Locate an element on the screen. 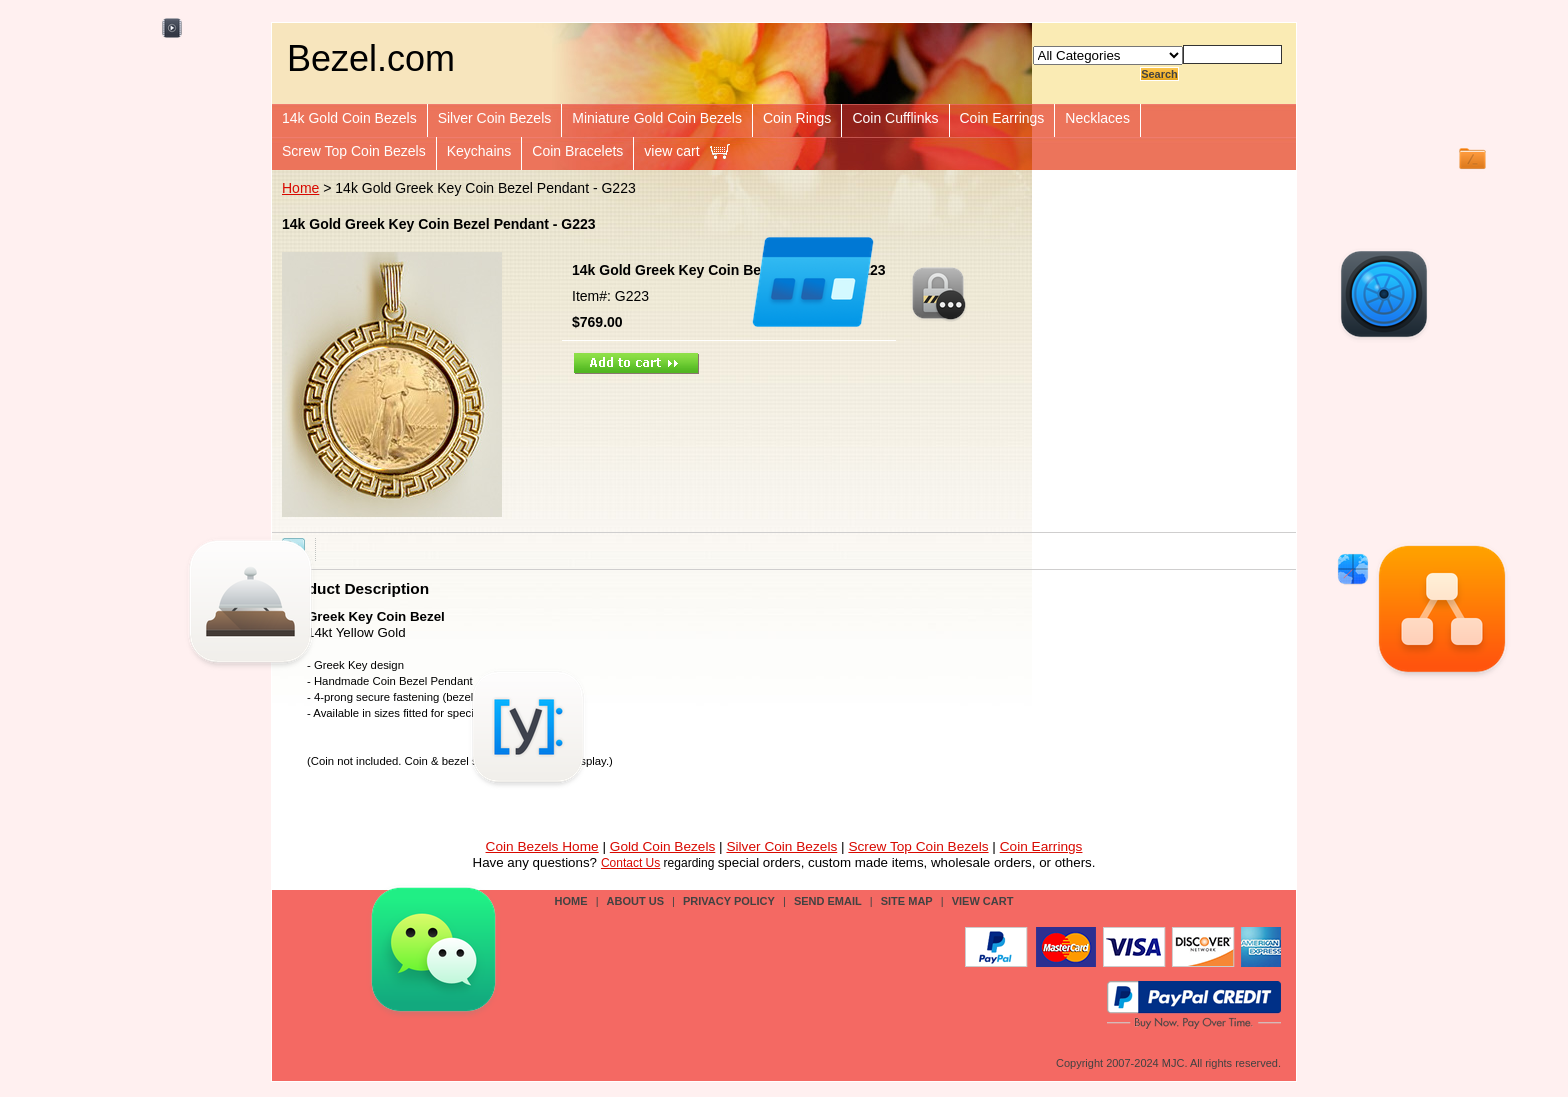  open digikam photo management app is located at coordinates (1384, 294).